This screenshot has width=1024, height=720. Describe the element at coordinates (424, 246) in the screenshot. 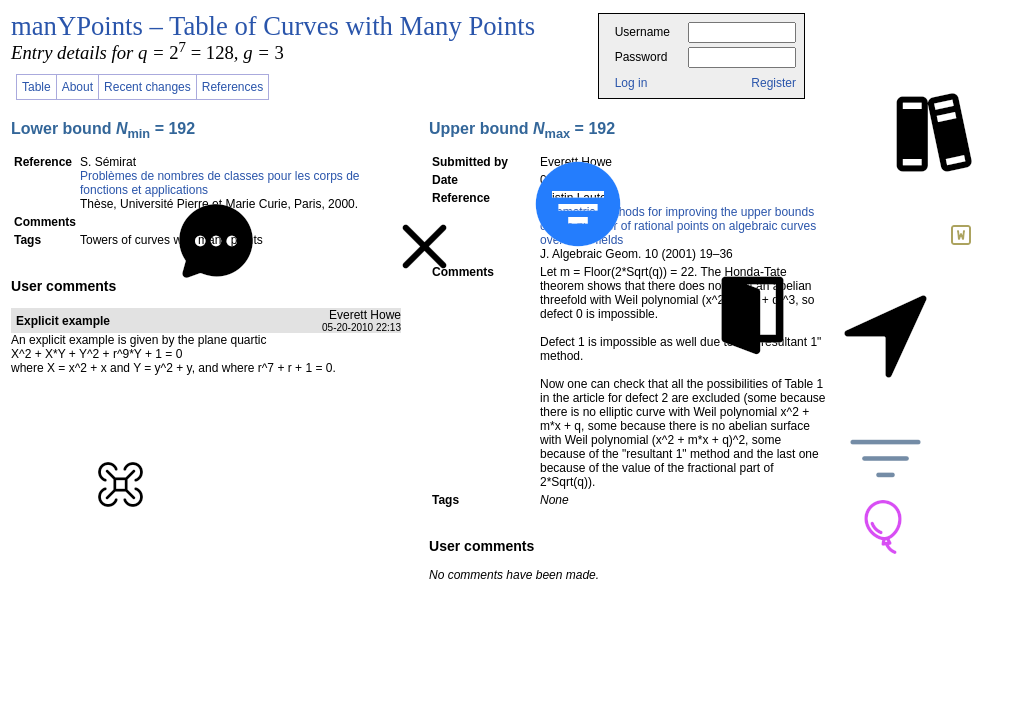

I see `close the current window or dialog` at that location.